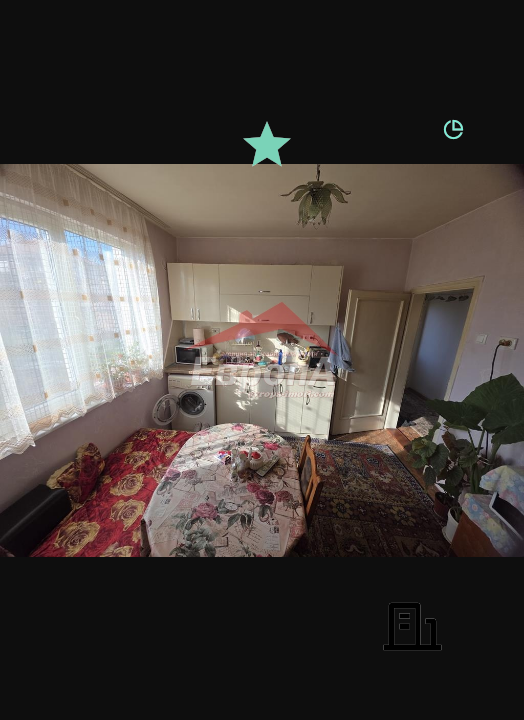  What do you see at coordinates (412, 626) in the screenshot?
I see `view office or business location` at bounding box center [412, 626].